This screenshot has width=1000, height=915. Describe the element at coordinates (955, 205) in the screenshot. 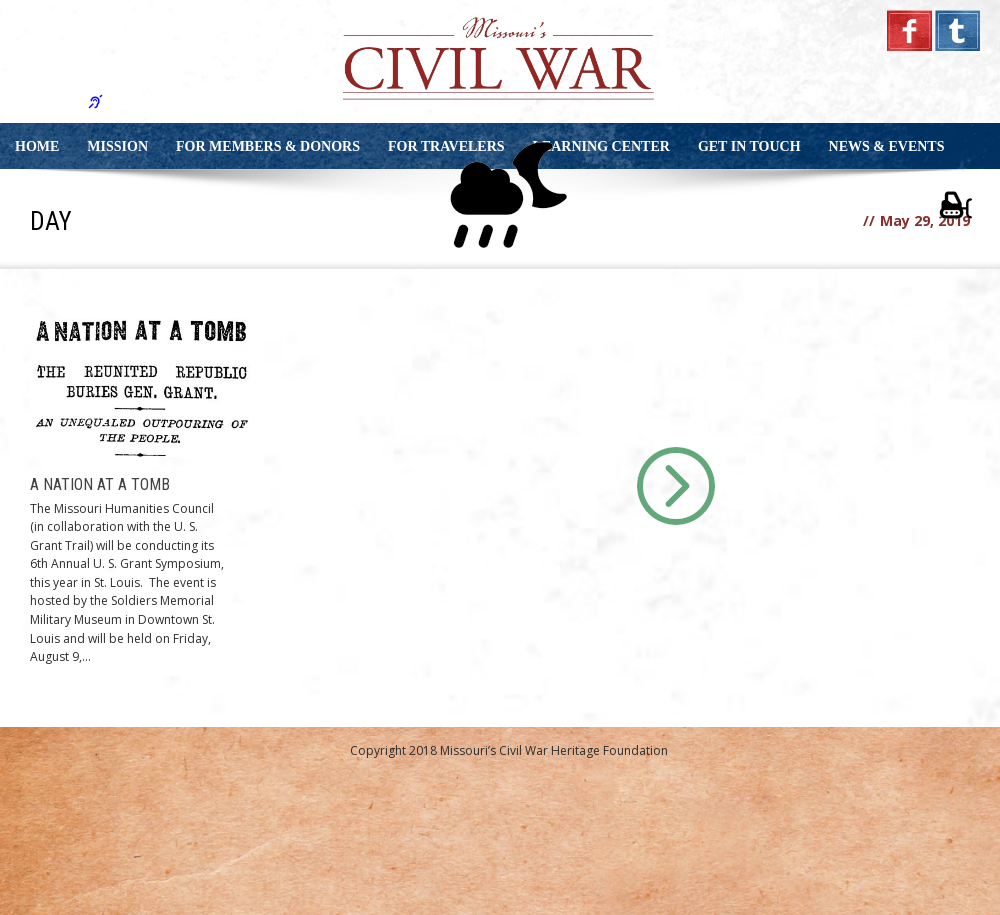

I see `indicates snow removal services active` at that location.